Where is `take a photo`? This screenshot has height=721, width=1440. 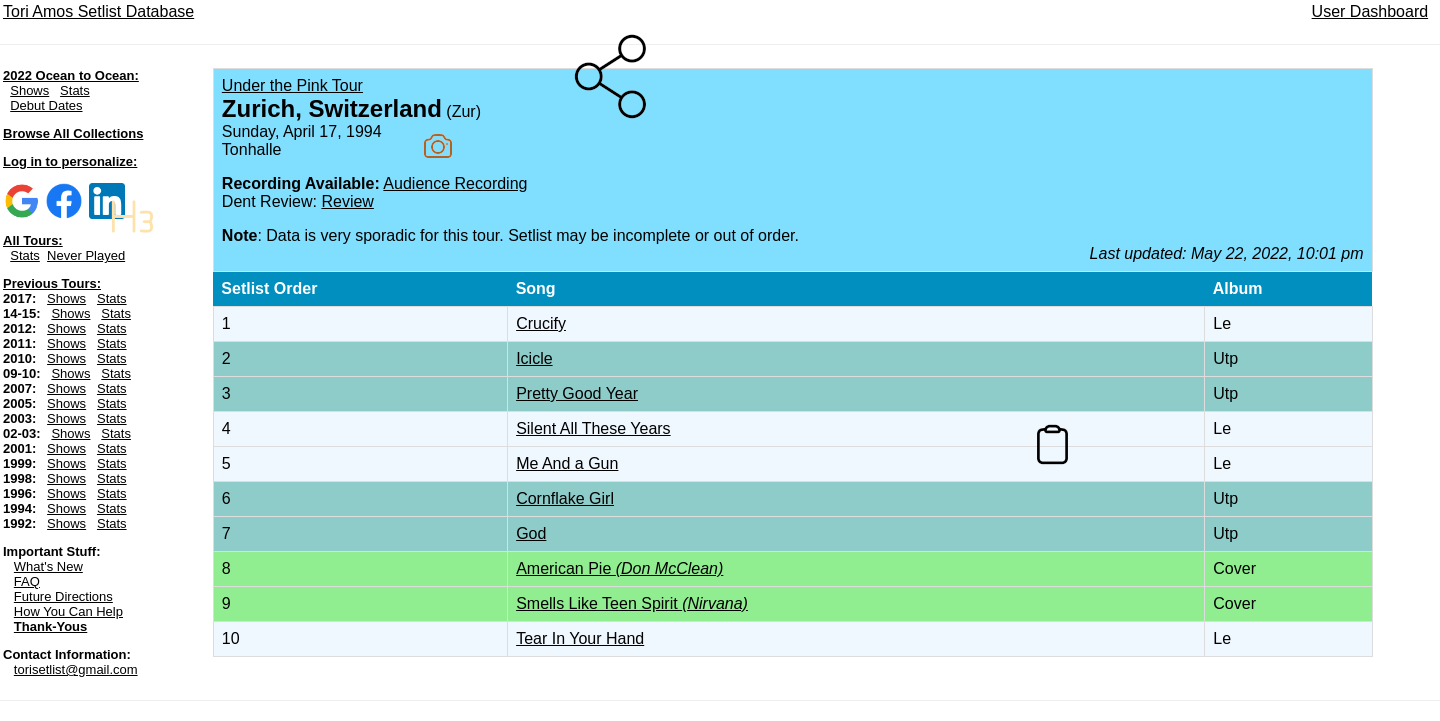 take a photo is located at coordinates (438, 146).